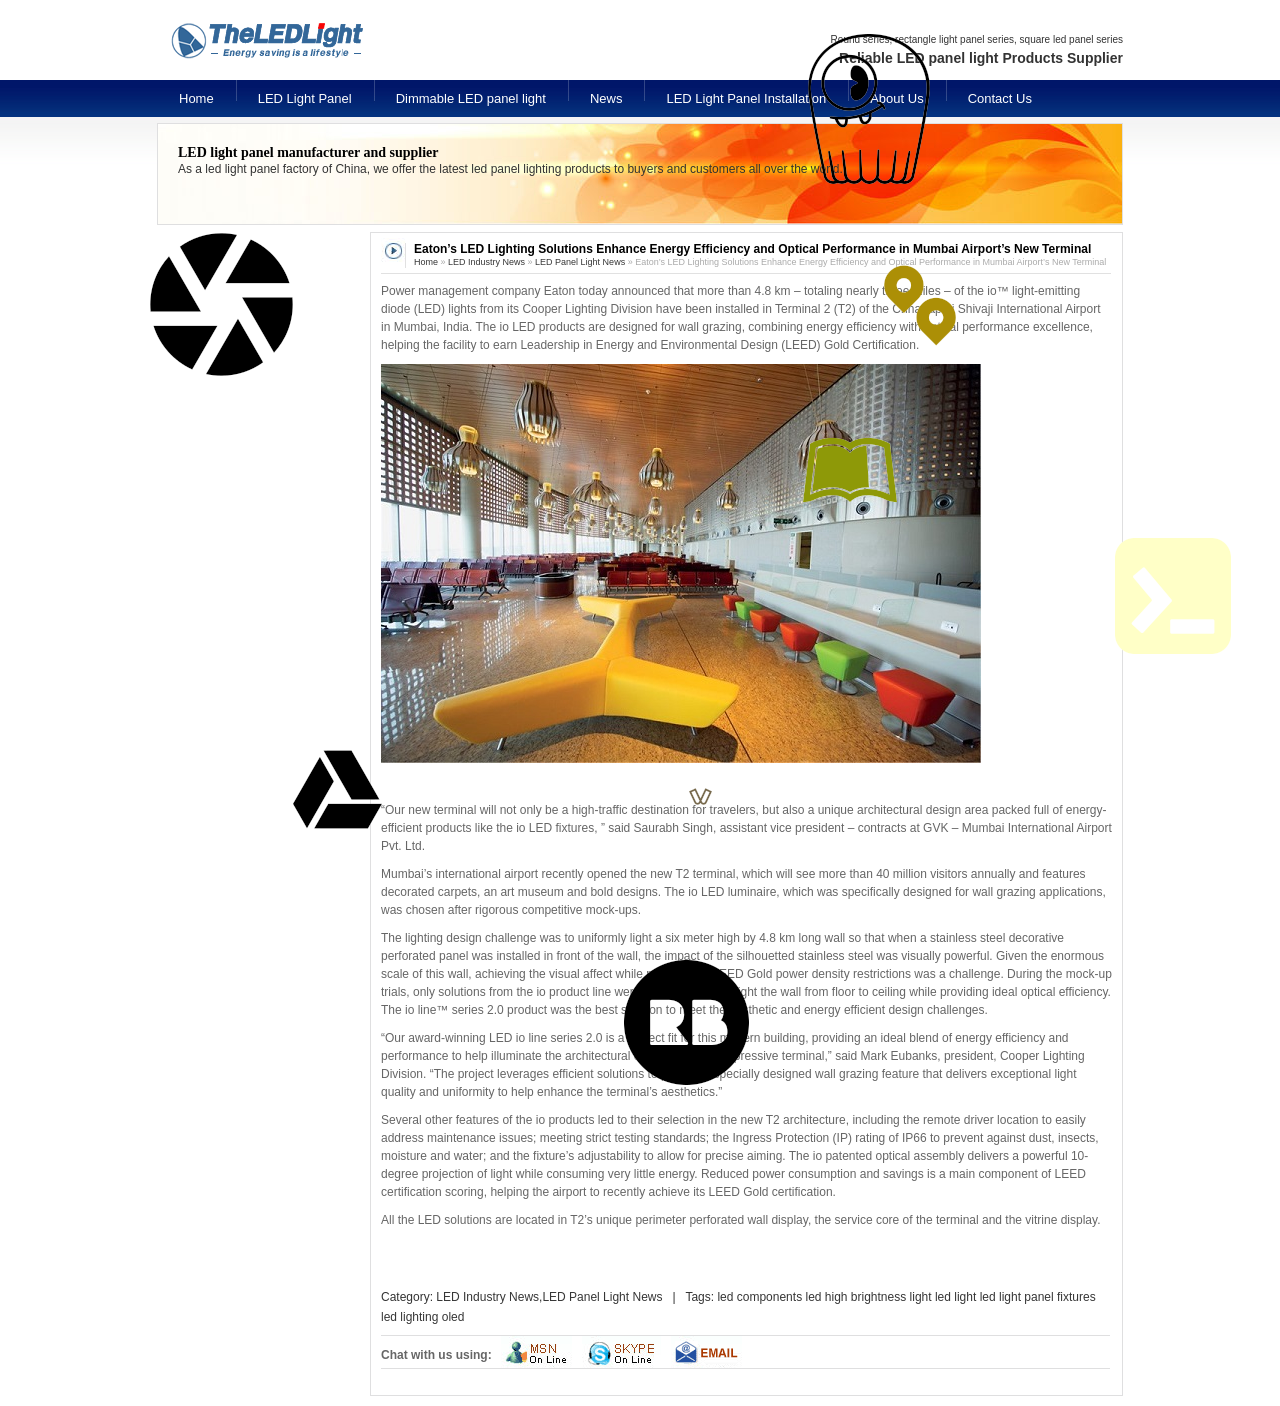 The image size is (1280, 1406). What do you see at coordinates (850, 470) in the screenshot?
I see `visit Leanpub publishing platform` at bounding box center [850, 470].